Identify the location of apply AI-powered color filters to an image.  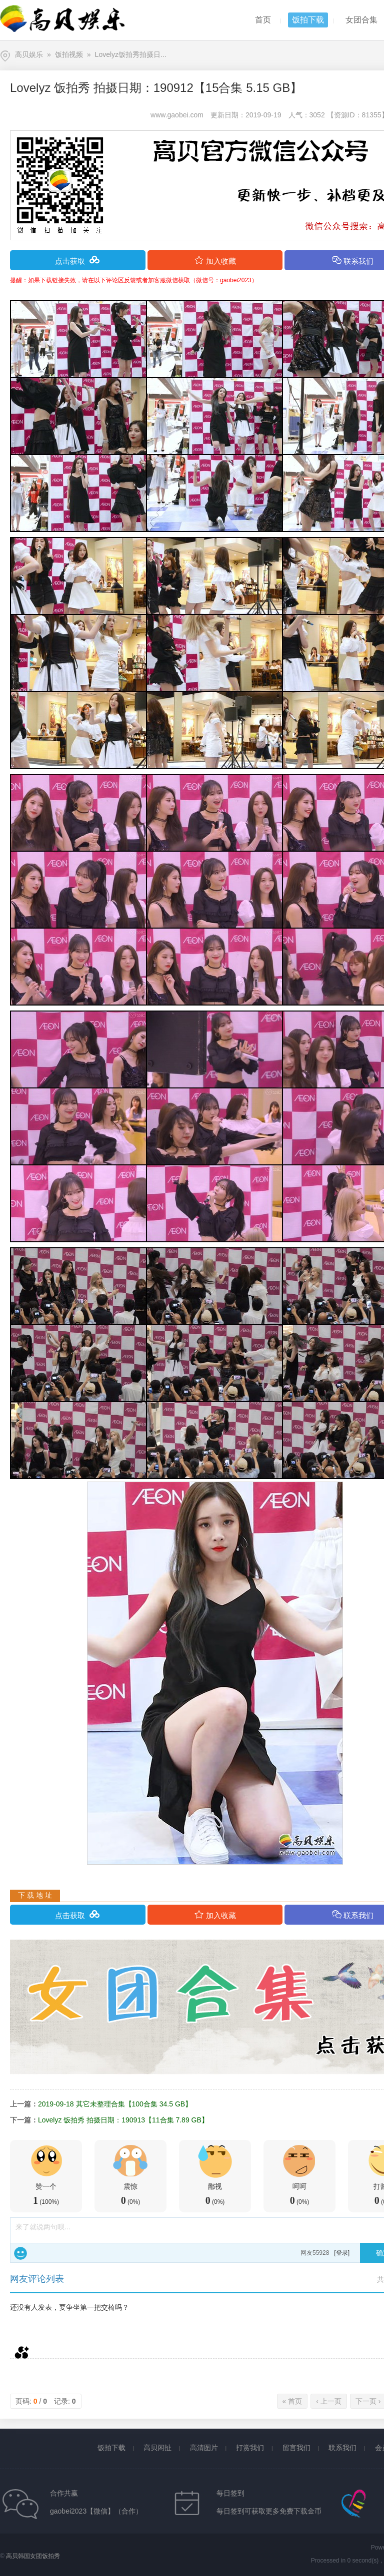
(22, 2353).